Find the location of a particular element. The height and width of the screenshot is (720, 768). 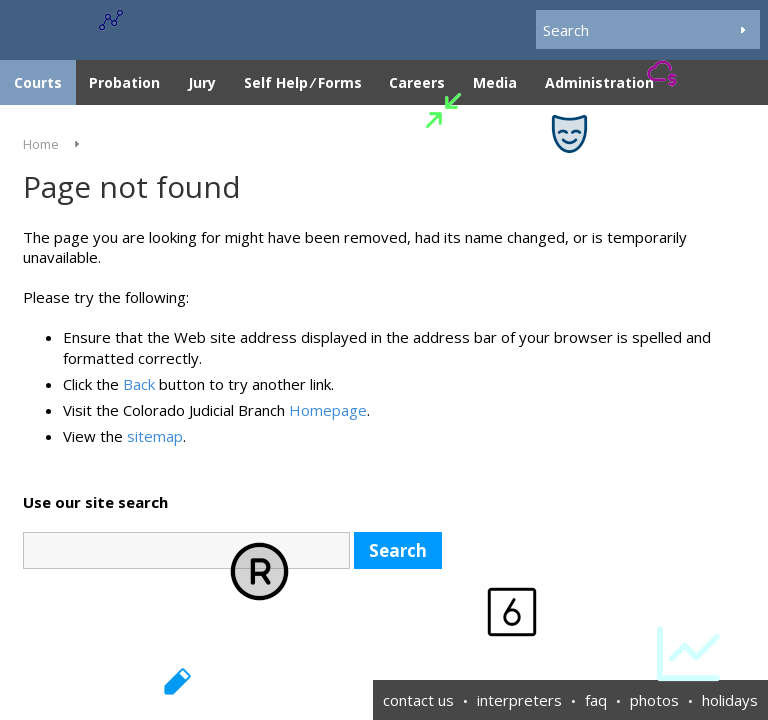

view connected data points or nodes is located at coordinates (111, 20).